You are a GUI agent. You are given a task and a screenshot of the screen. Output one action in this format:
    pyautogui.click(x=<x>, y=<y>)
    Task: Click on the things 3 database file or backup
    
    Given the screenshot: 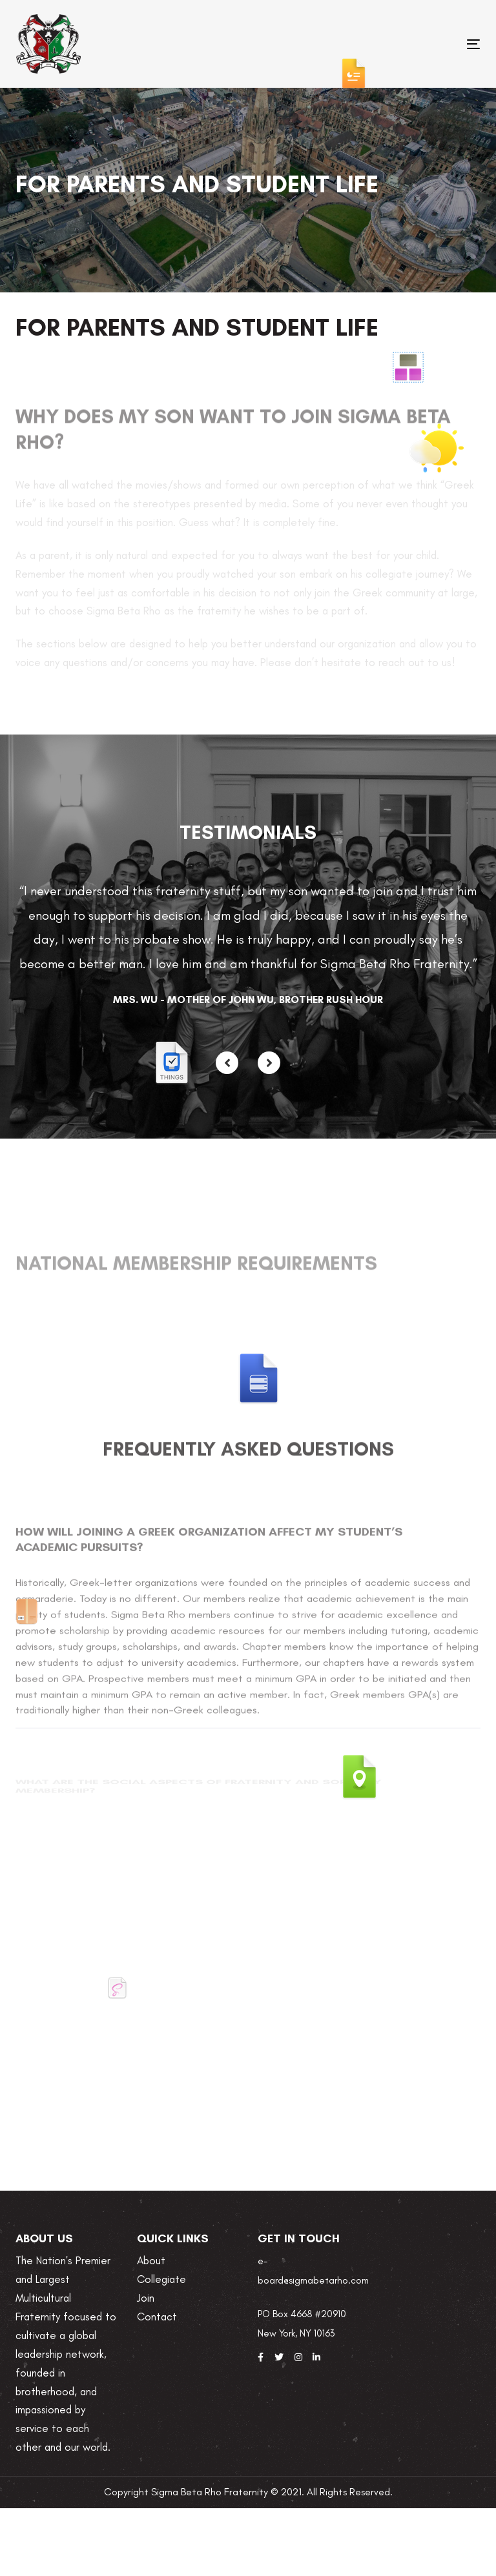 What is the action you would take?
    pyautogui.click(x=172, y=1062)
    